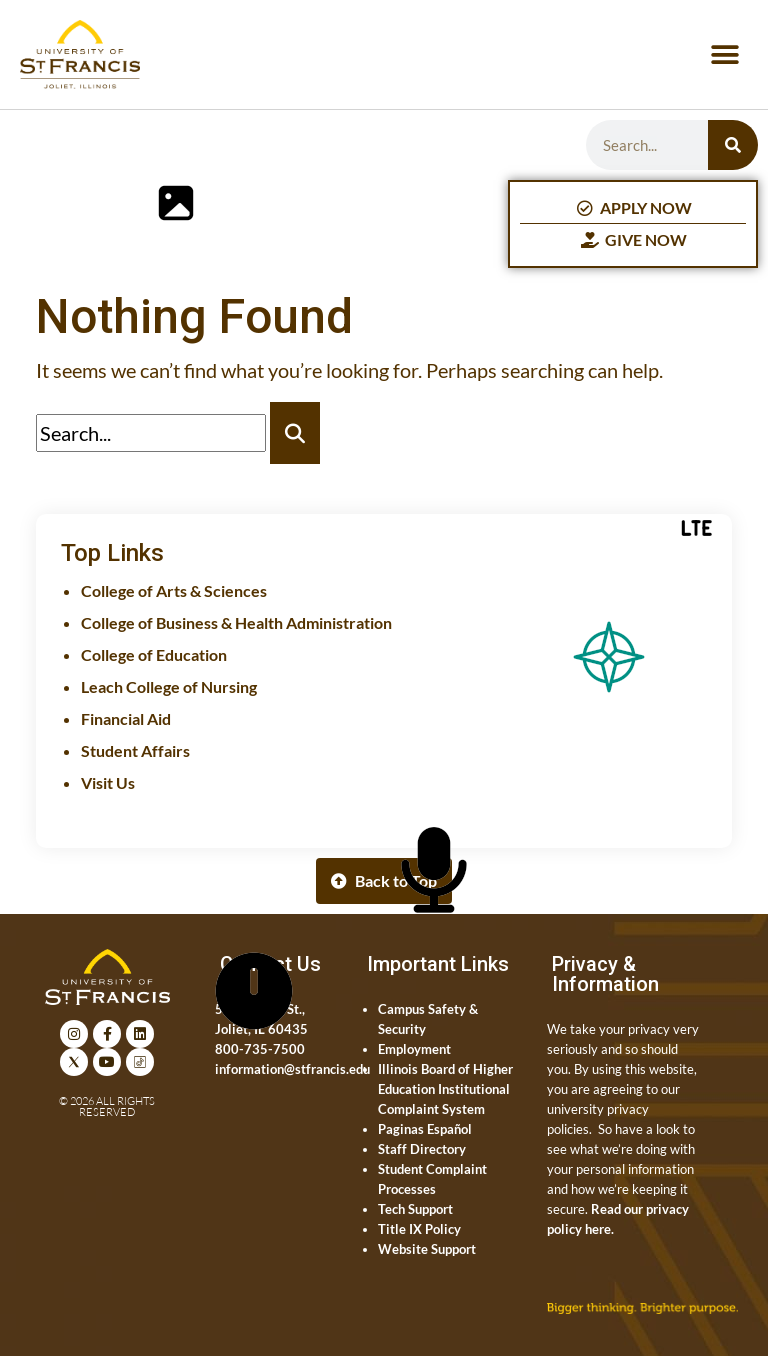 The width and height of the screenshot is (768, 1356). What do you see at coordinates (609, 657) in the screenshot?
I see `access navigation or orientation tools` at bounding box center [609, 657].